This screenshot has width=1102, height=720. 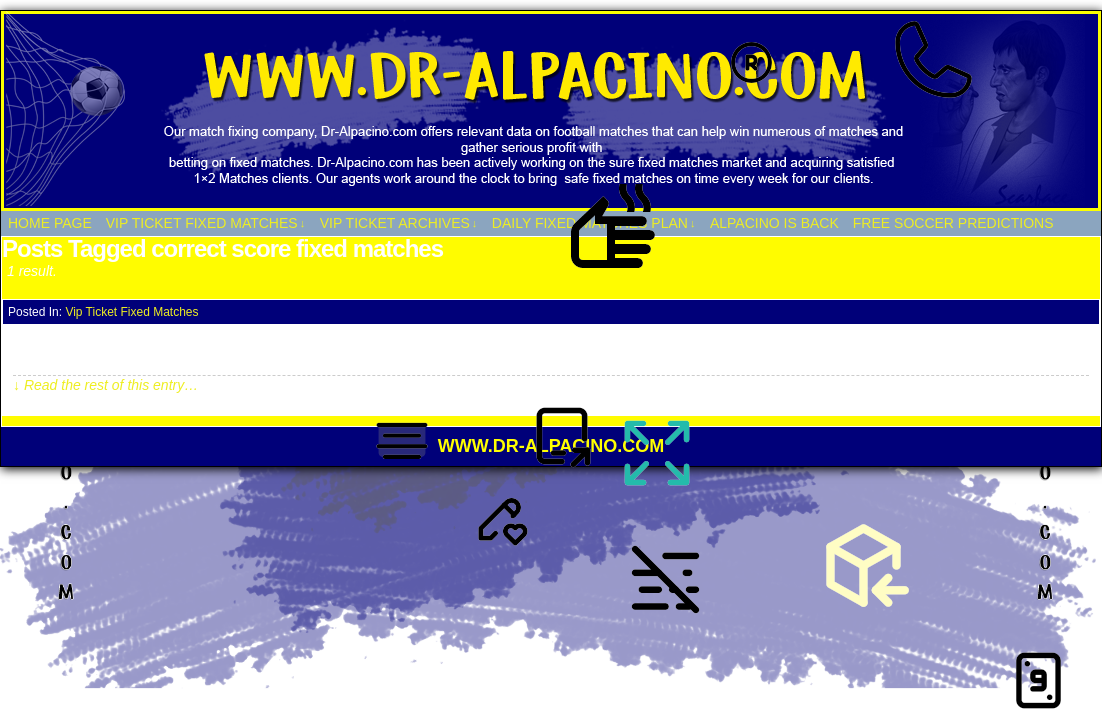 I want to click on make a phone call, so click(x=932, y=61).